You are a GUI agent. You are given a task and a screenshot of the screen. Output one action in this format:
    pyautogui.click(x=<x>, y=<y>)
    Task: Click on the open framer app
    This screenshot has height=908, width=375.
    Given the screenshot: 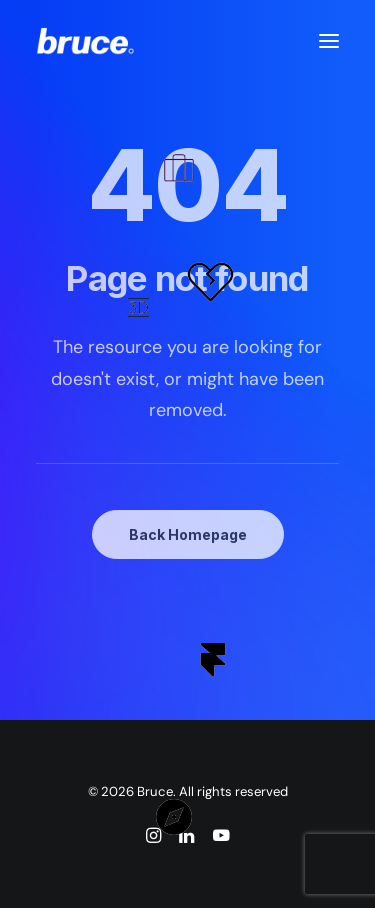 What is the action you would take?
    pyautogui.click(x=213, y=658)
    